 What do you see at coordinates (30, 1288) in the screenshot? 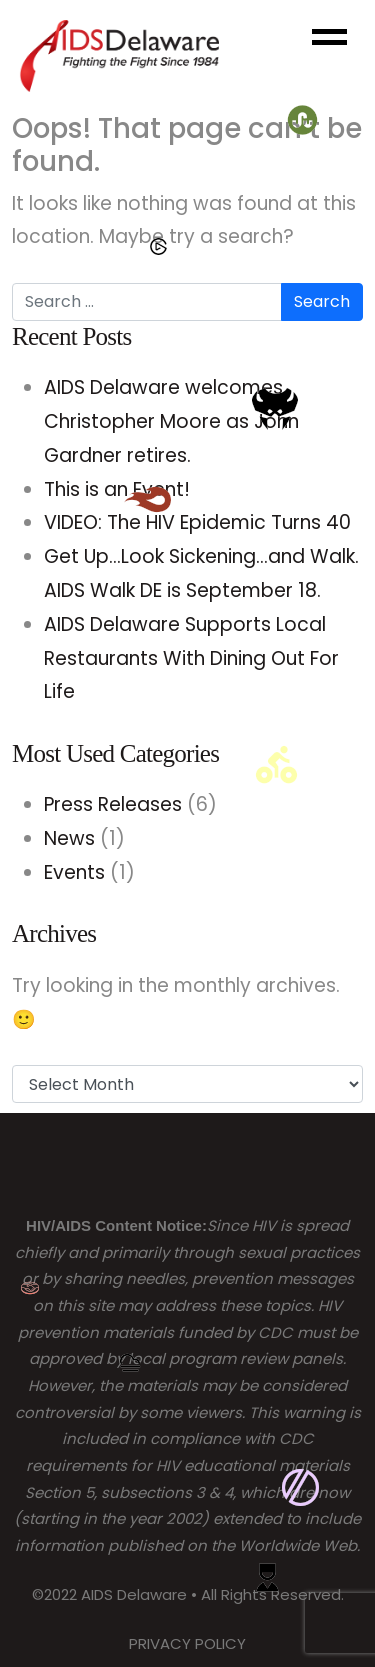
I see `pay with mercado pago` at bounding box center [30, 1288].